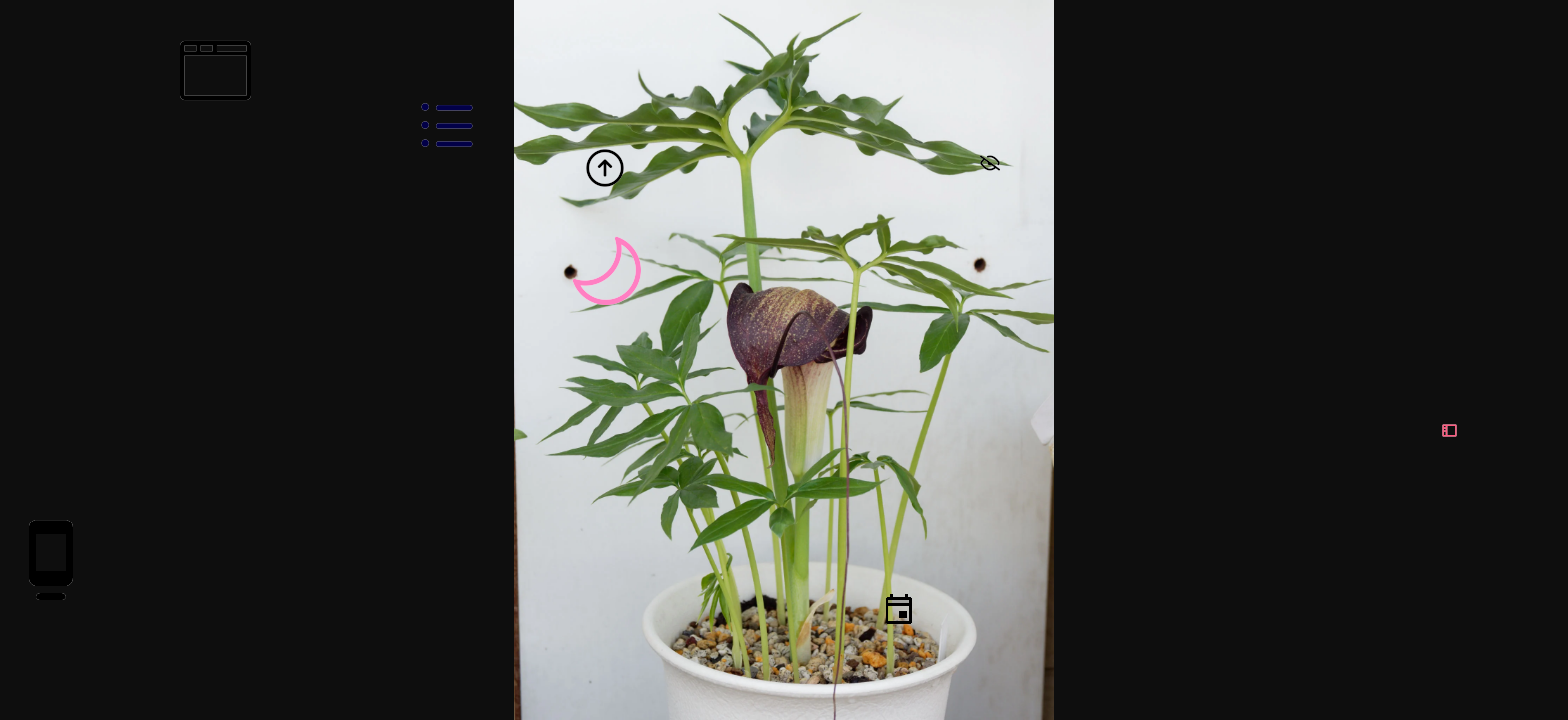 This screenshot has width=1568, height=720. Describe the element at coordinates (1449, 430) in the screenshot. I see `toggle sidebar visibility` at that location.